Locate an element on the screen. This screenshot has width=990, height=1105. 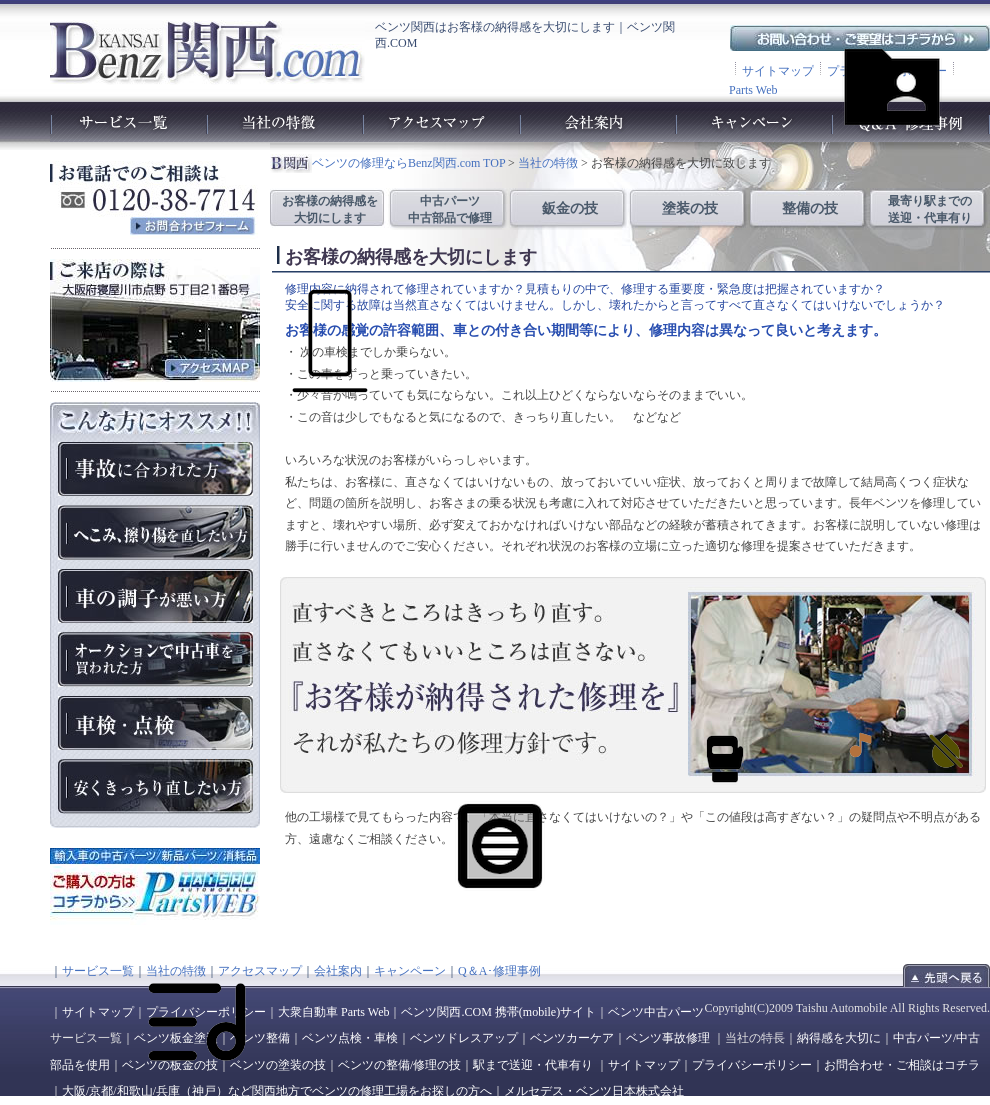
open music player or audio library is located at coordinates (860, 744).